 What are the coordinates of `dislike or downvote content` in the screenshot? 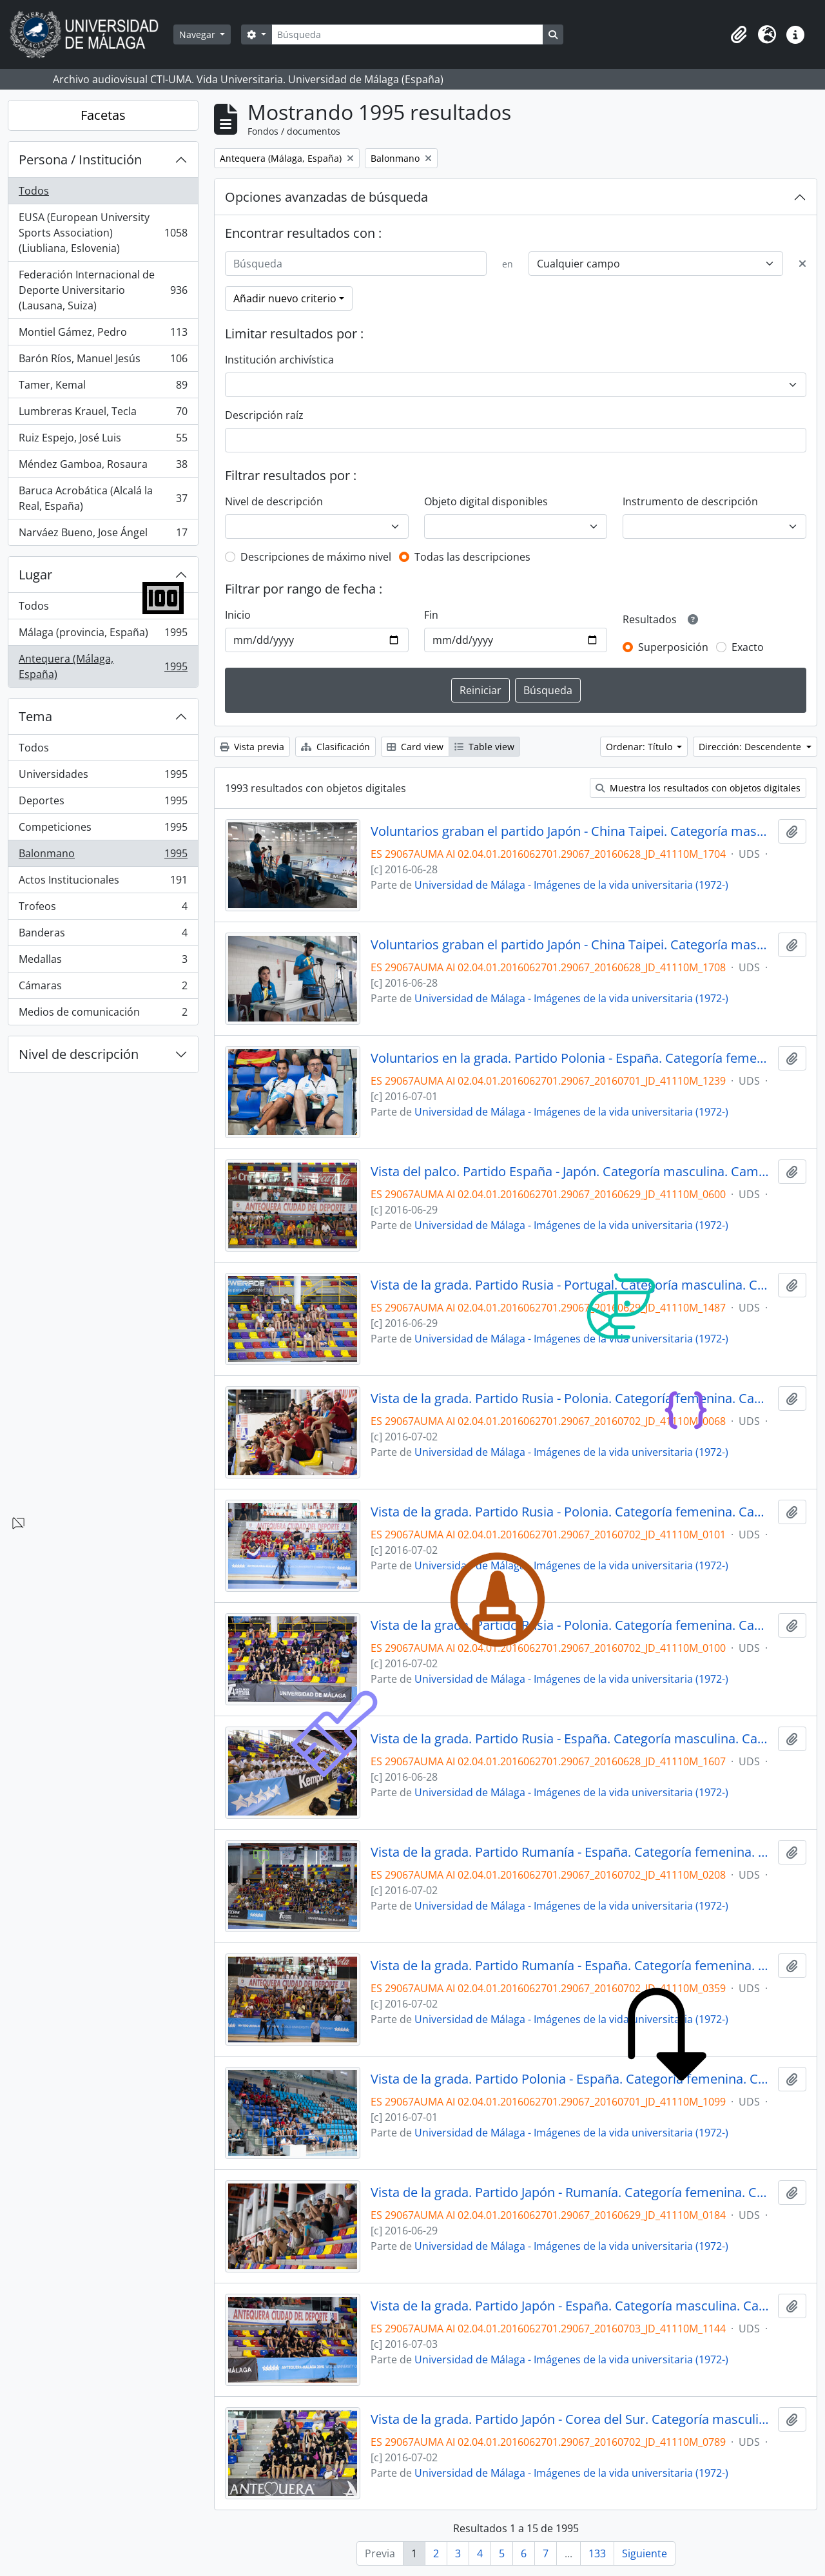 It's located at (261, 1856).